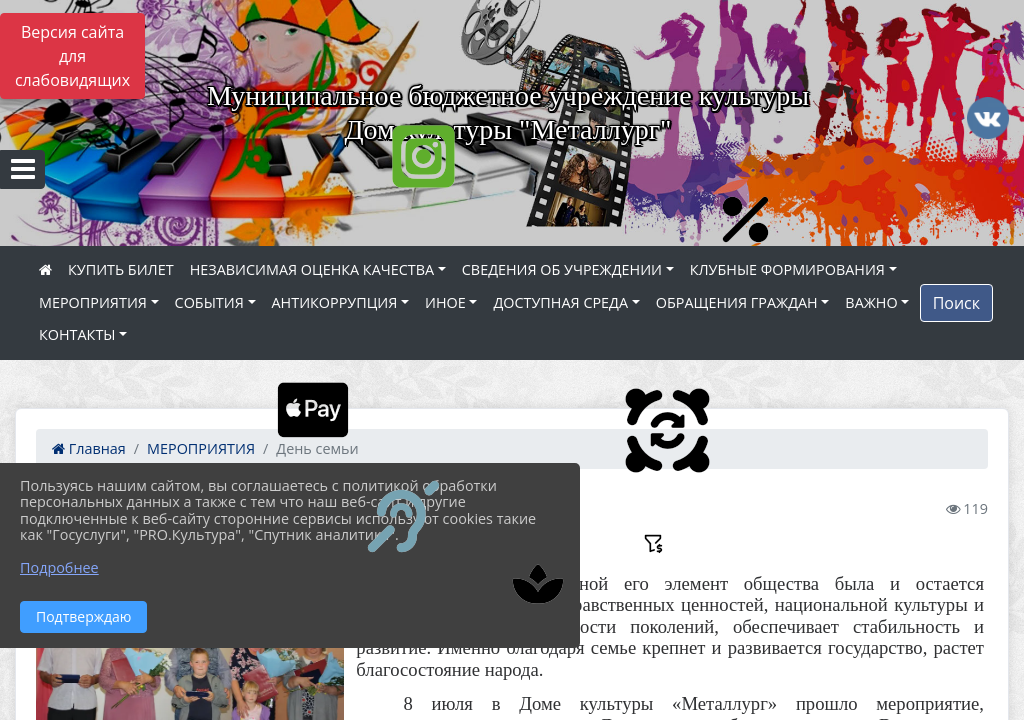 This screenshot has height=720, width=1024. I want to click on filter results by price or cost, so click(653, 543).